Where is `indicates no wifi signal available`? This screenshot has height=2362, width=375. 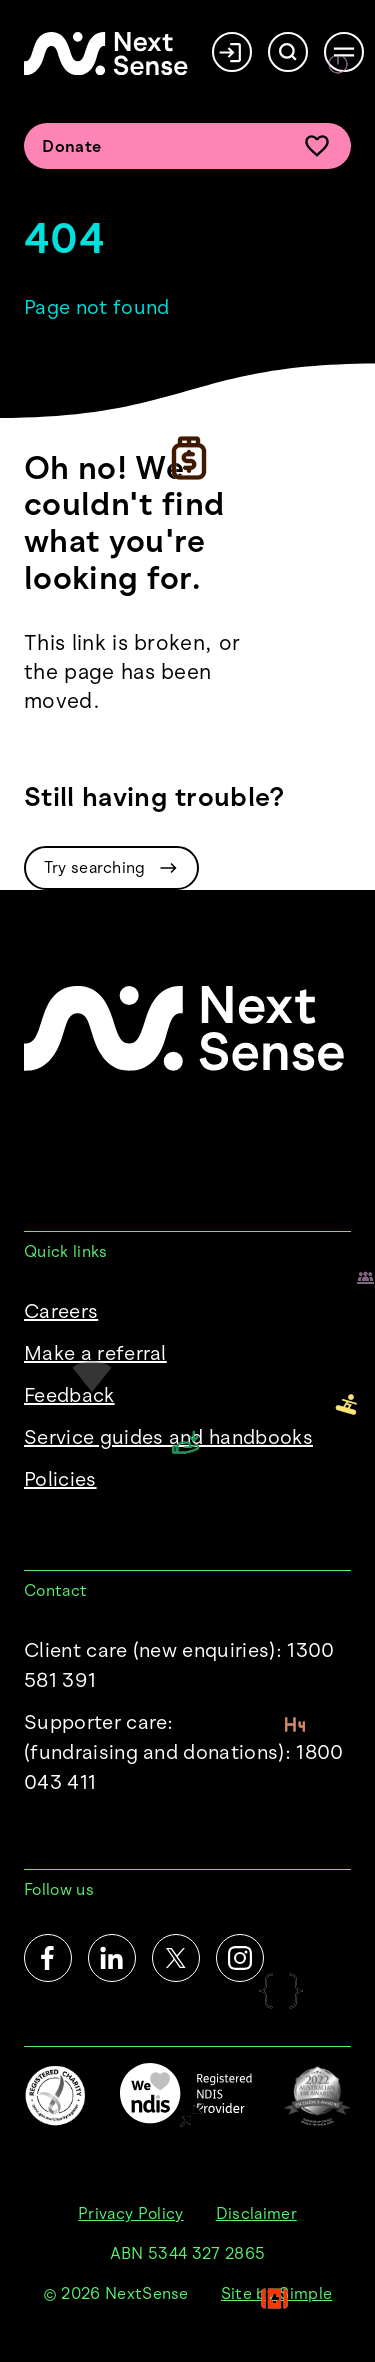 indicates no wifi signal available is located at coordinates (92, 1376).